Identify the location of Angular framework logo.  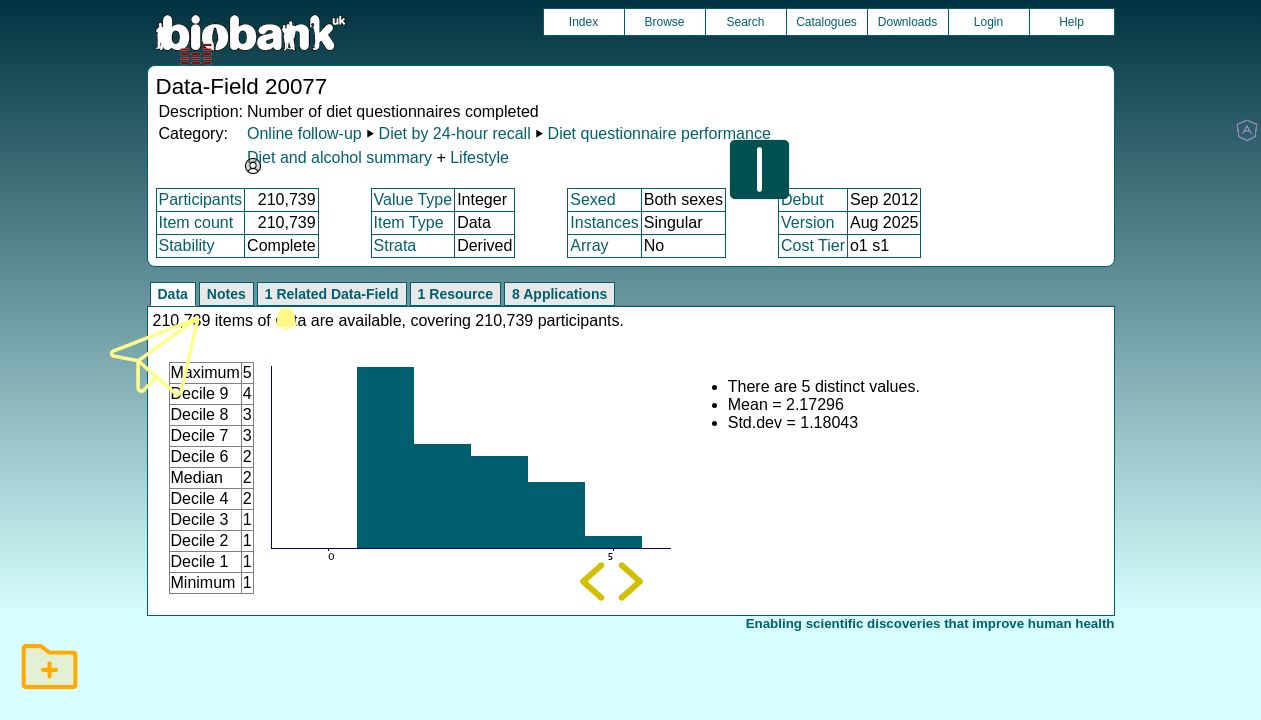
(1247, 130).